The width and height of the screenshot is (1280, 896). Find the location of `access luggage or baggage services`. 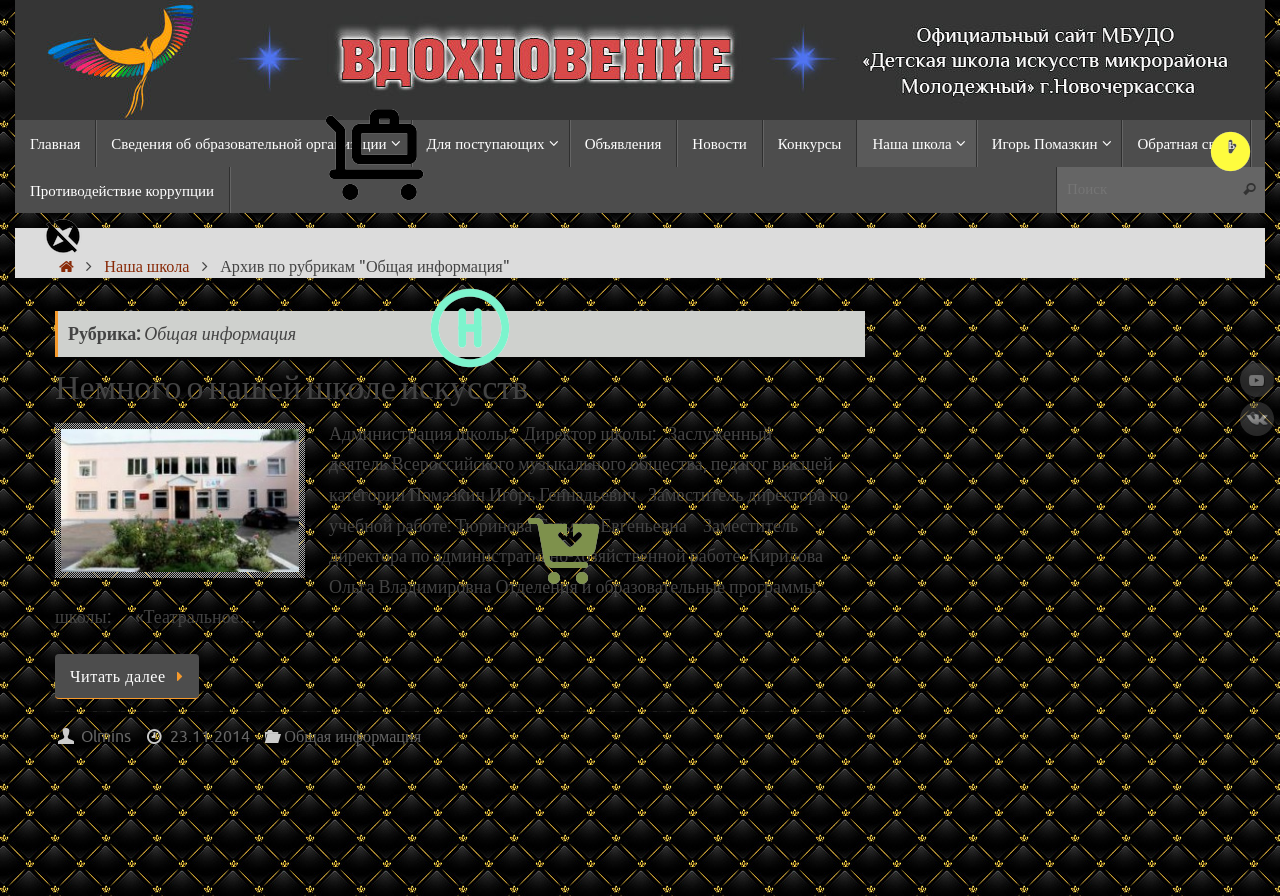

access luggage or baggage services is located at coordinates (373, 153).